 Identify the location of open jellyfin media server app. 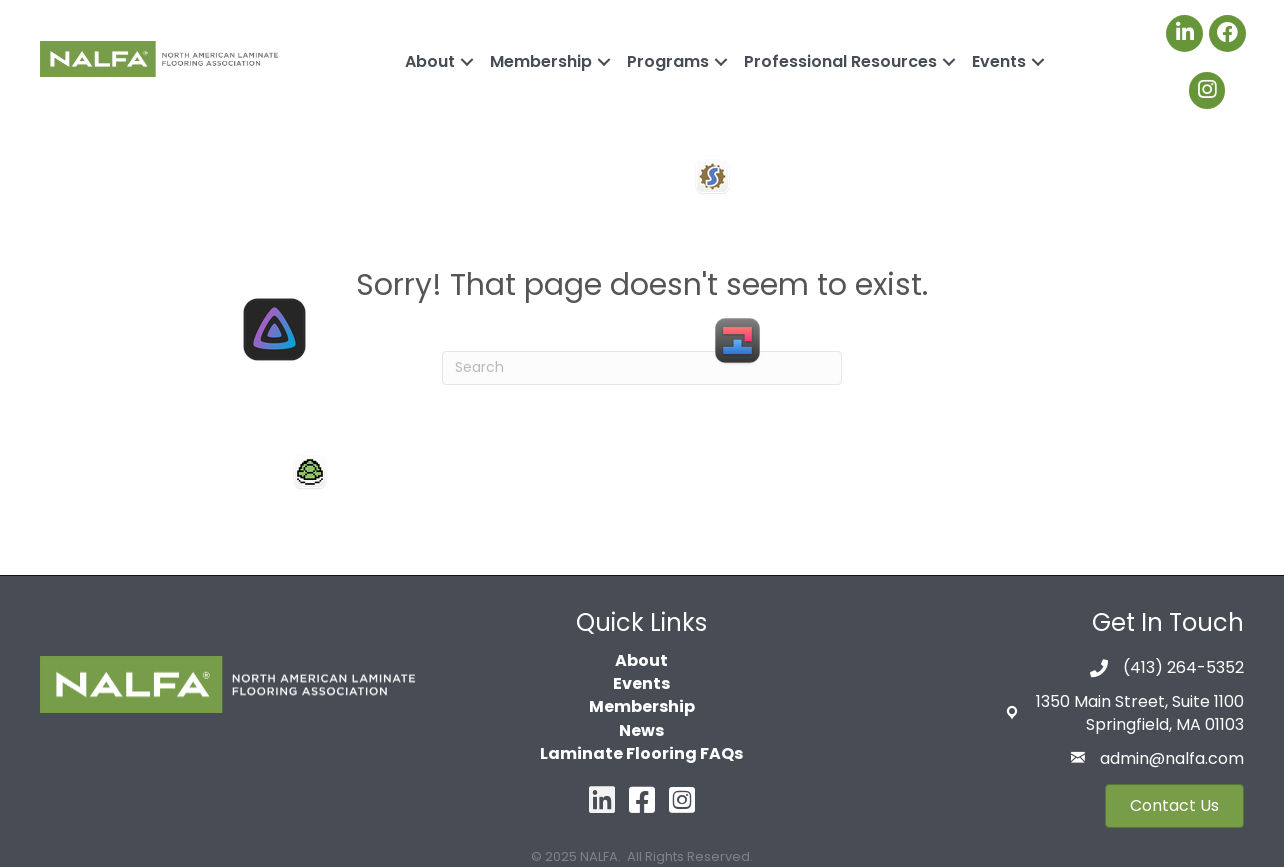
(274, 329).